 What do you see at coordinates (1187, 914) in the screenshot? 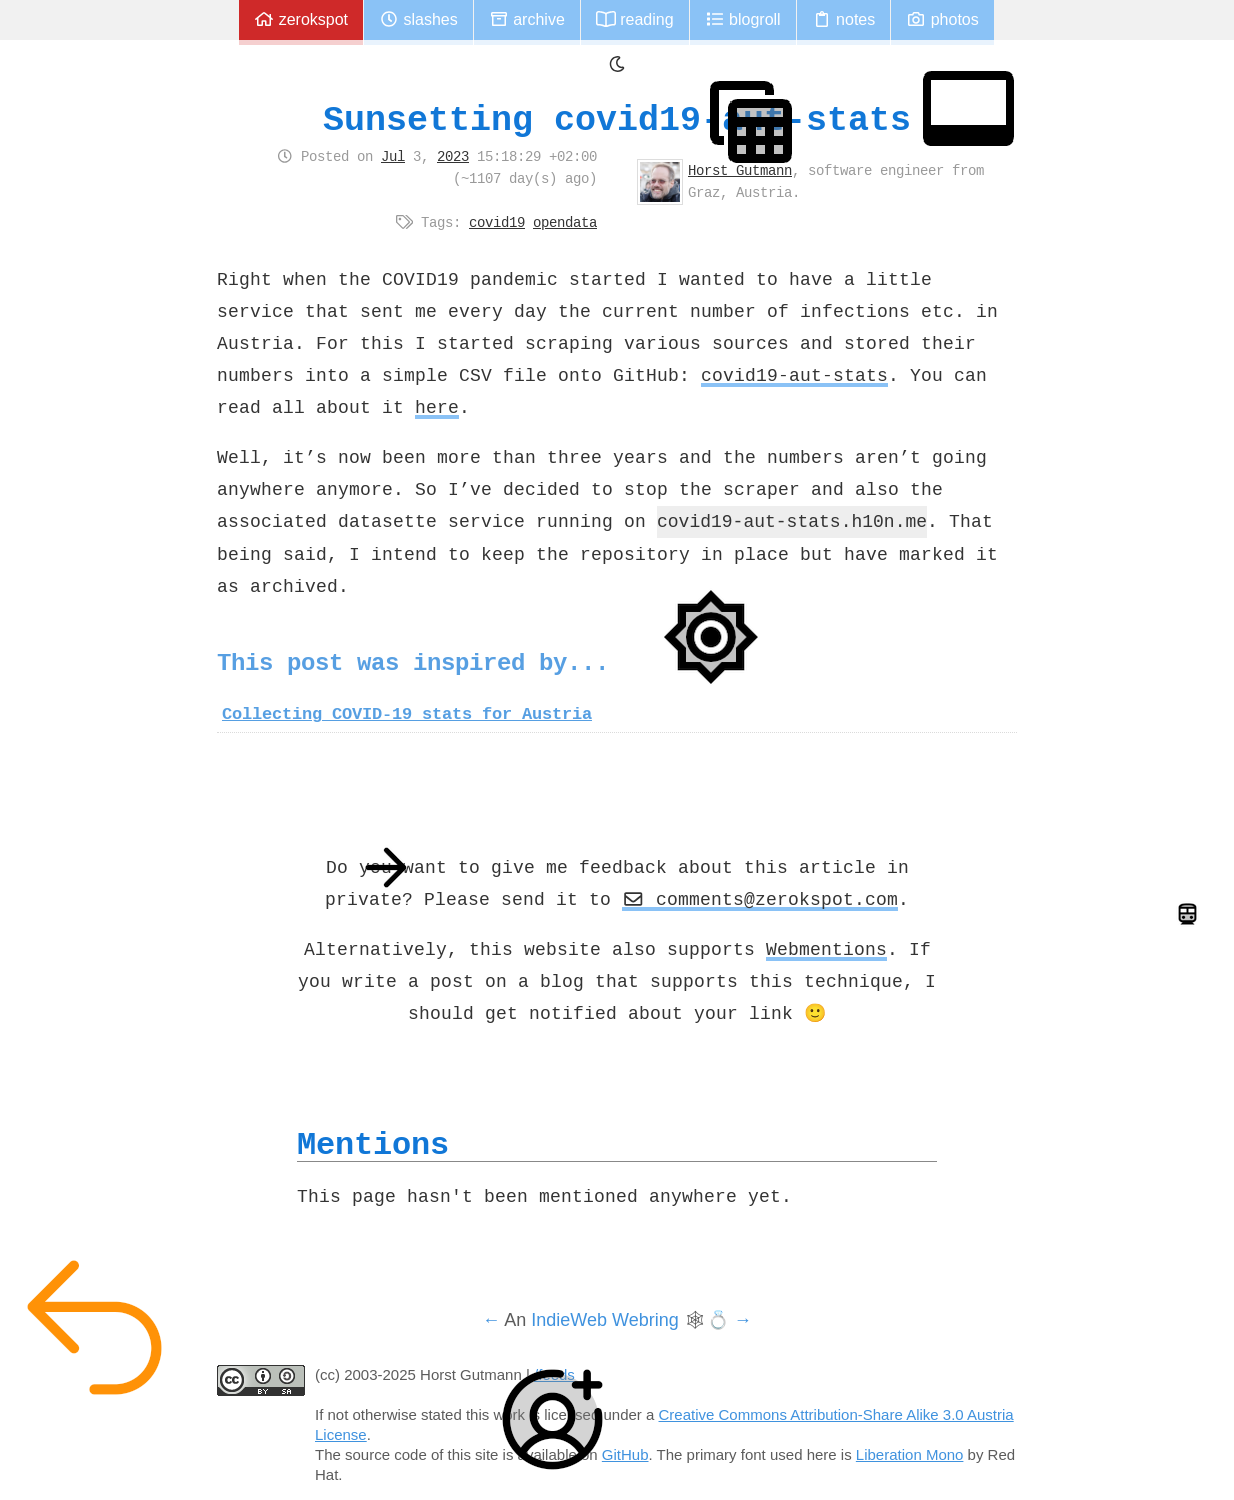
I see `get subway or metro directions` at bounding box center [1187, 914].